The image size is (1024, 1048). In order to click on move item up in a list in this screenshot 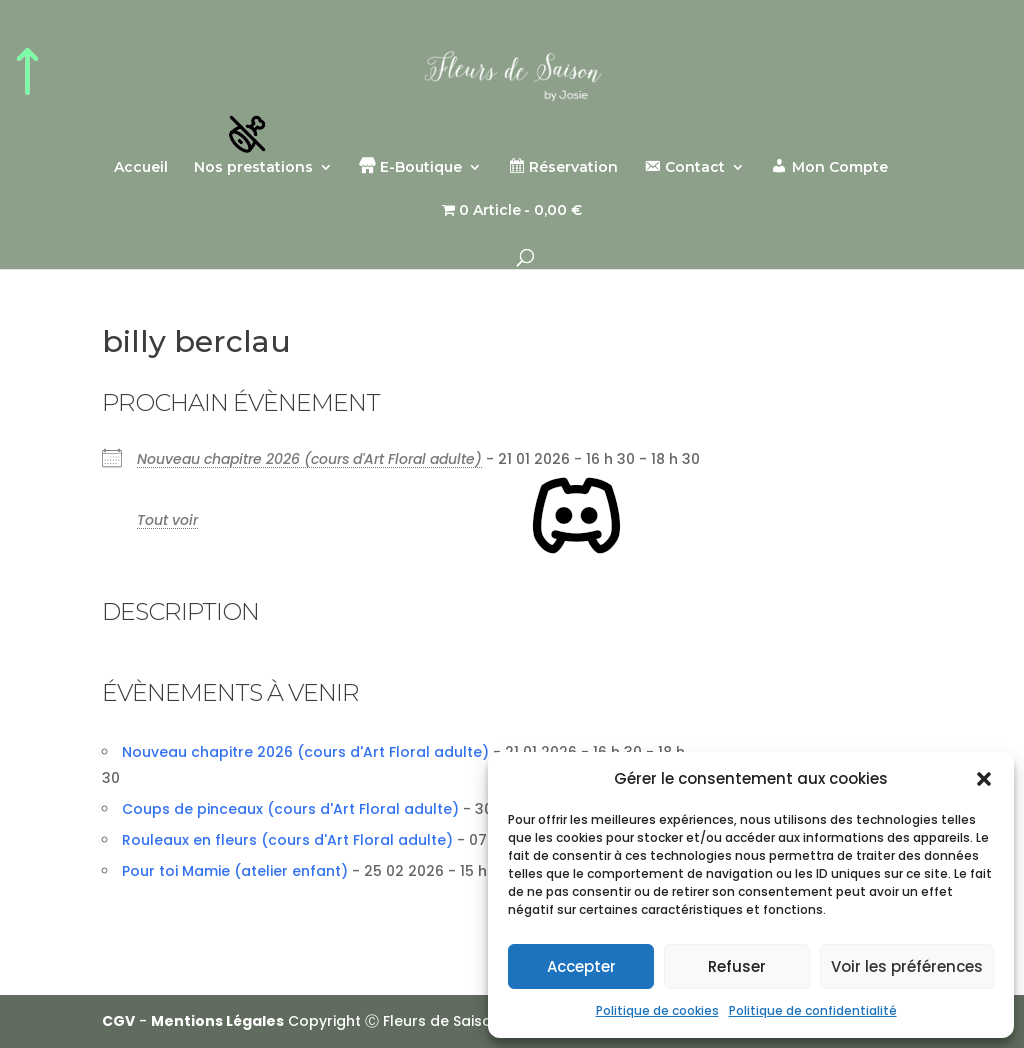, I will do `click(27, 71)`.